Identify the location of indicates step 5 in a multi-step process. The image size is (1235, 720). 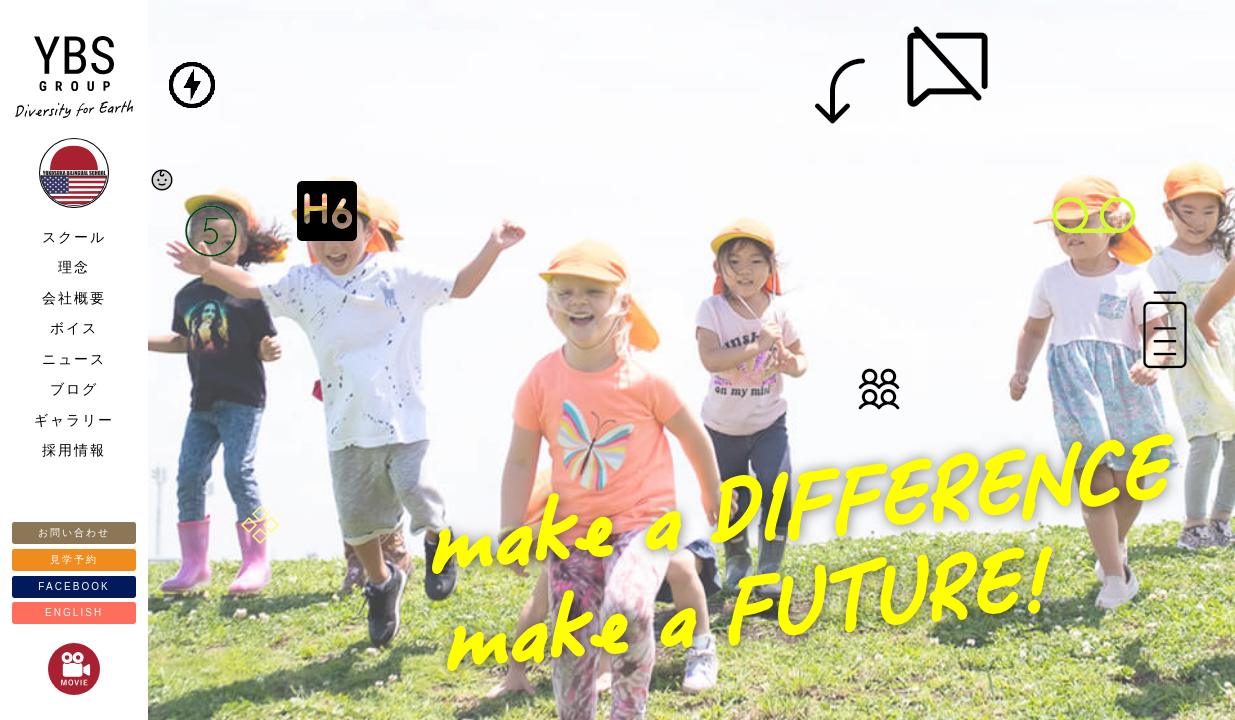
(211, 231).